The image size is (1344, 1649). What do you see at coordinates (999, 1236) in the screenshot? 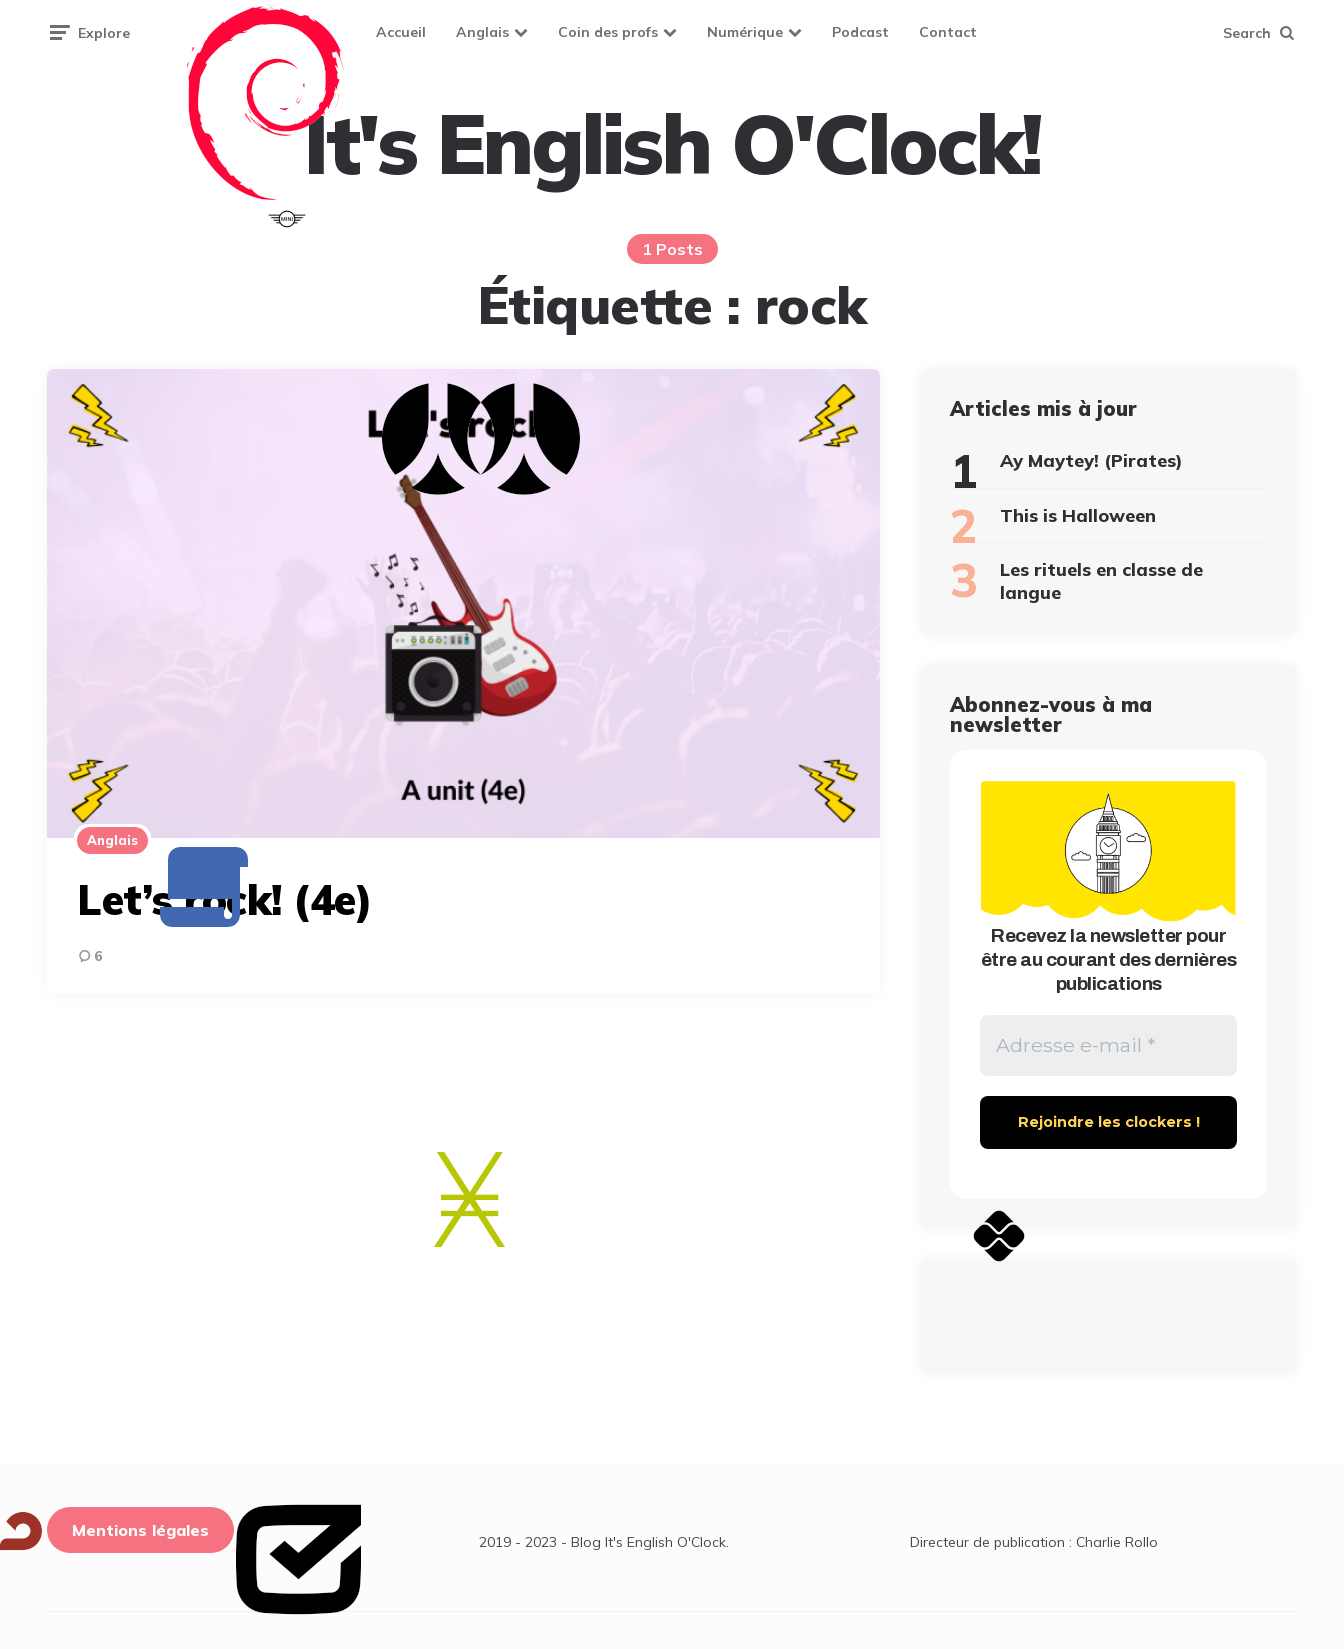
I see `pay with pix instant payment` at bounding box center [999, 1236].